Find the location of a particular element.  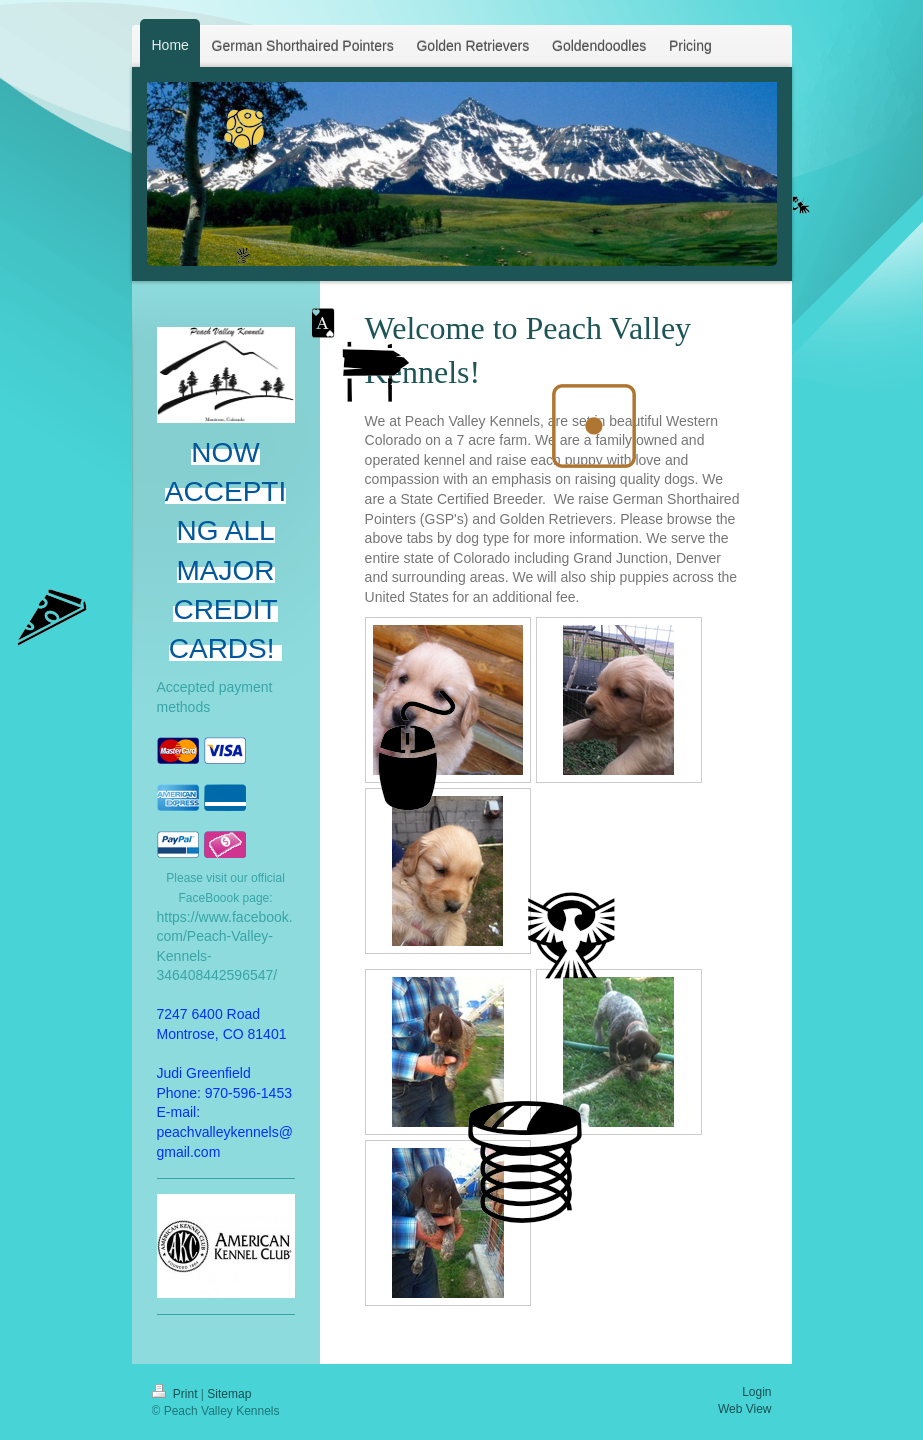

roll the dice or trigger random selection is located at coordinates (594, 426).